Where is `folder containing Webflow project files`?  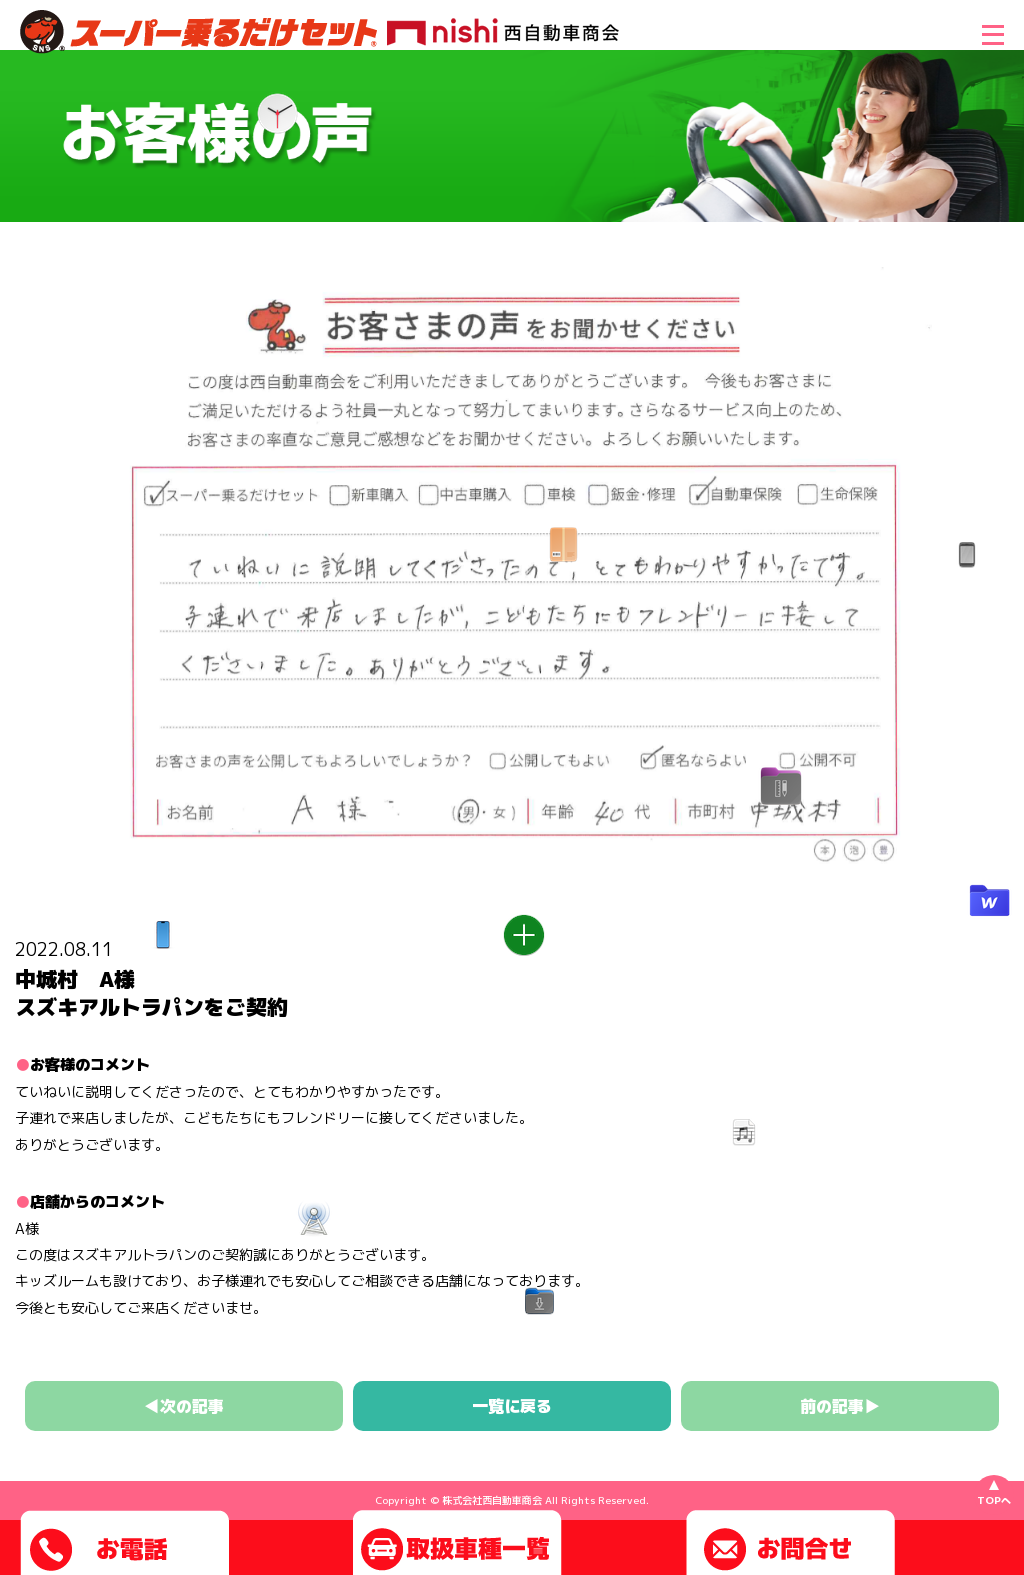
folder containing Webflow project files is located at coordinates (989, 901).